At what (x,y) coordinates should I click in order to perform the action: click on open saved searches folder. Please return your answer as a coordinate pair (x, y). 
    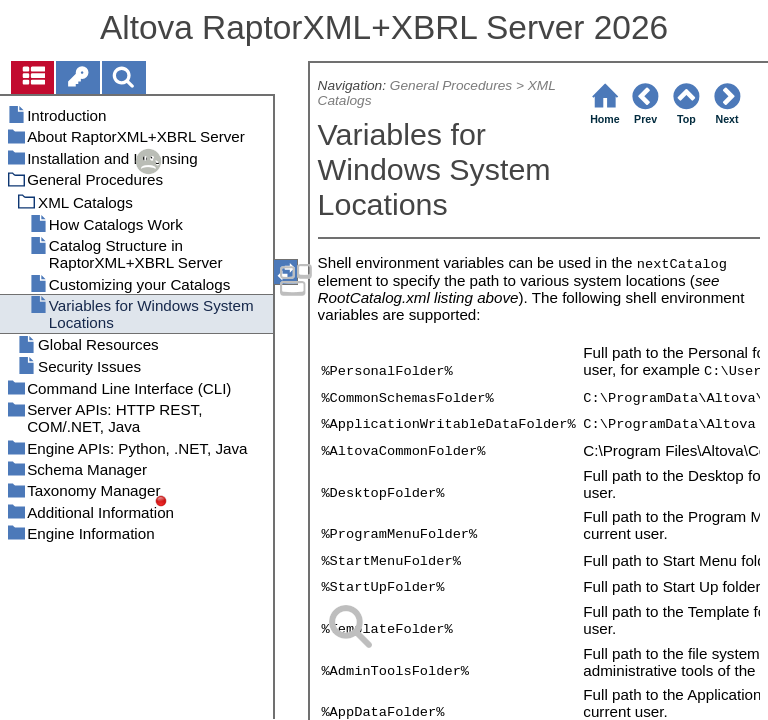
    Looking at the image, I should click on (350, 626).